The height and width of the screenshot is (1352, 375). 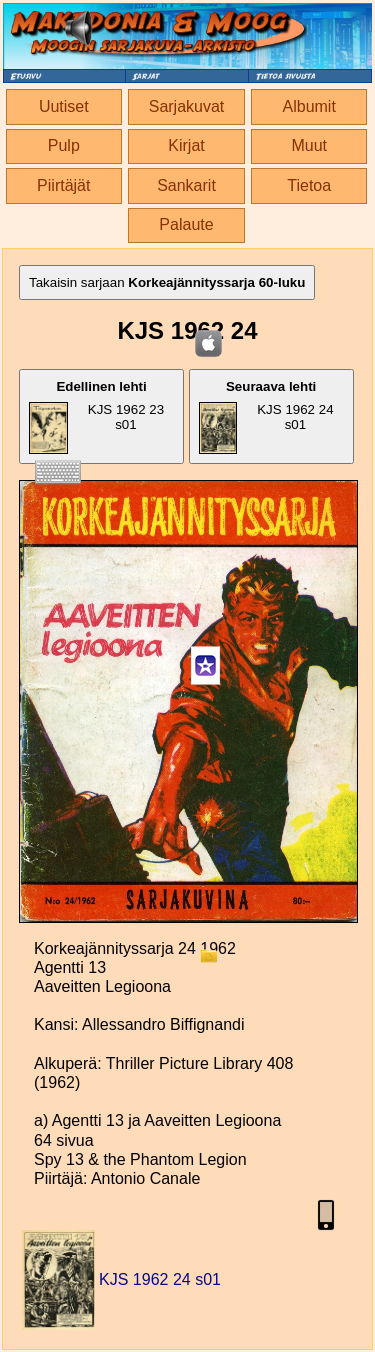 What do you see at coordinates (79, 28) in the screenshot?
I see `access audio library in iMovie` at bounding box center [79, 28].